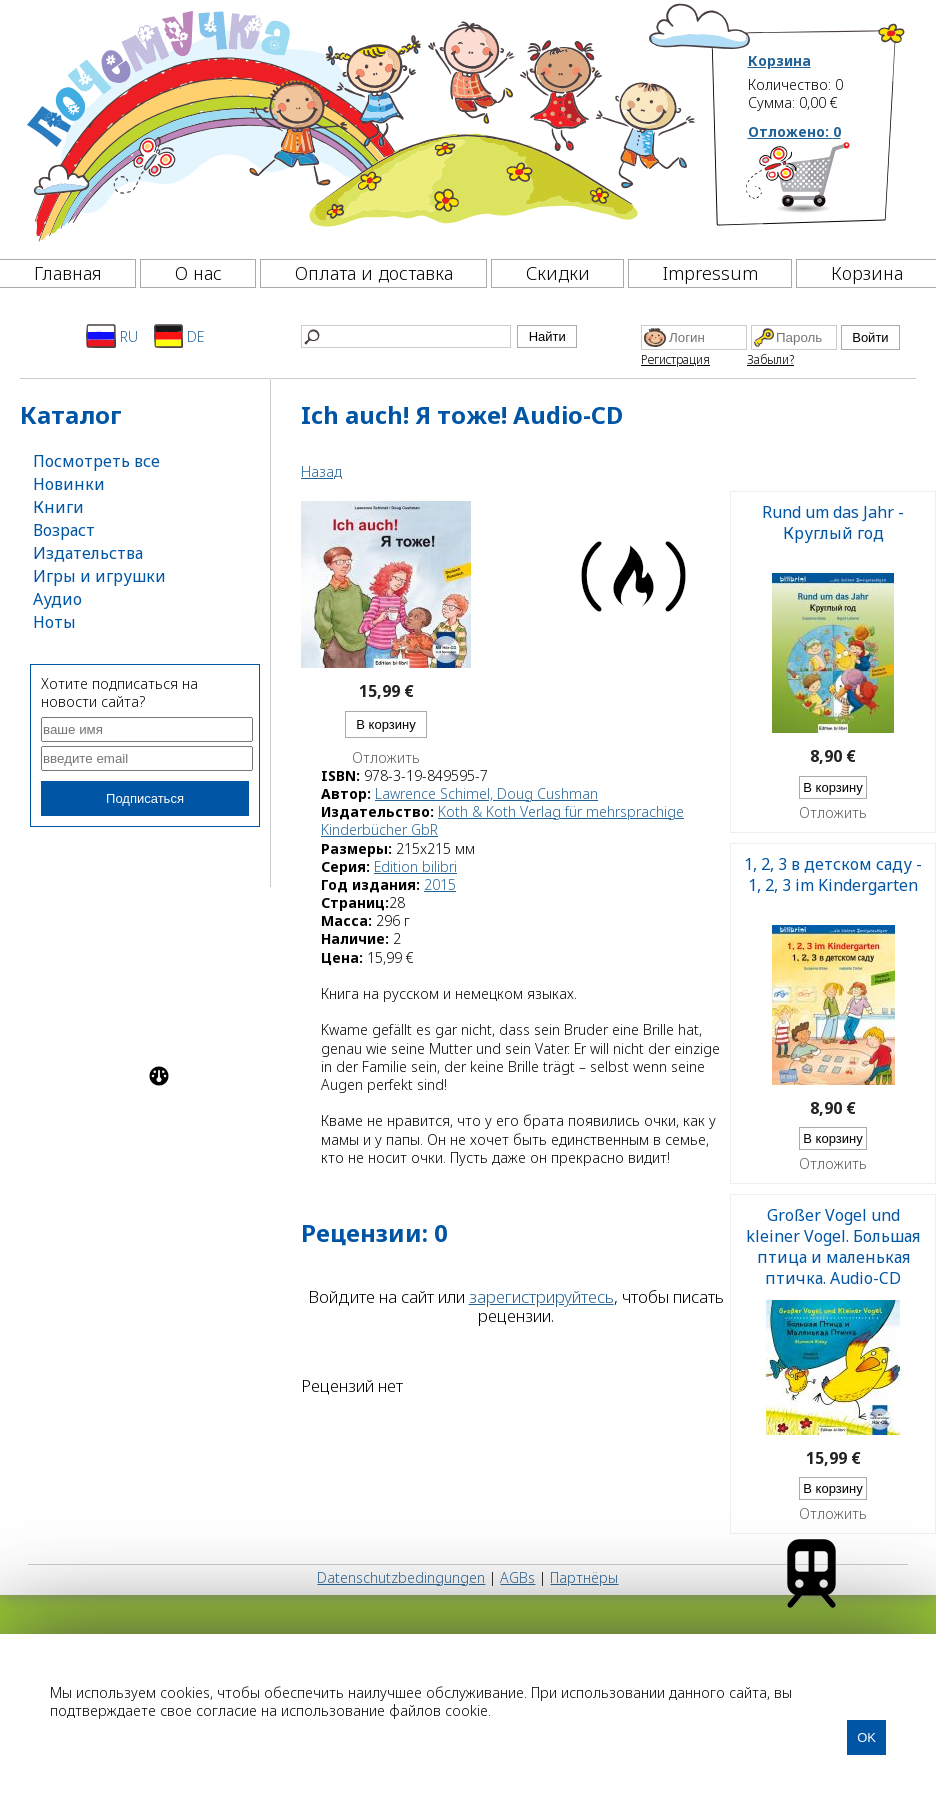 This screenshot has width=936, height=1805. I want to click on view current performance or speed level, so click(159, 1076).